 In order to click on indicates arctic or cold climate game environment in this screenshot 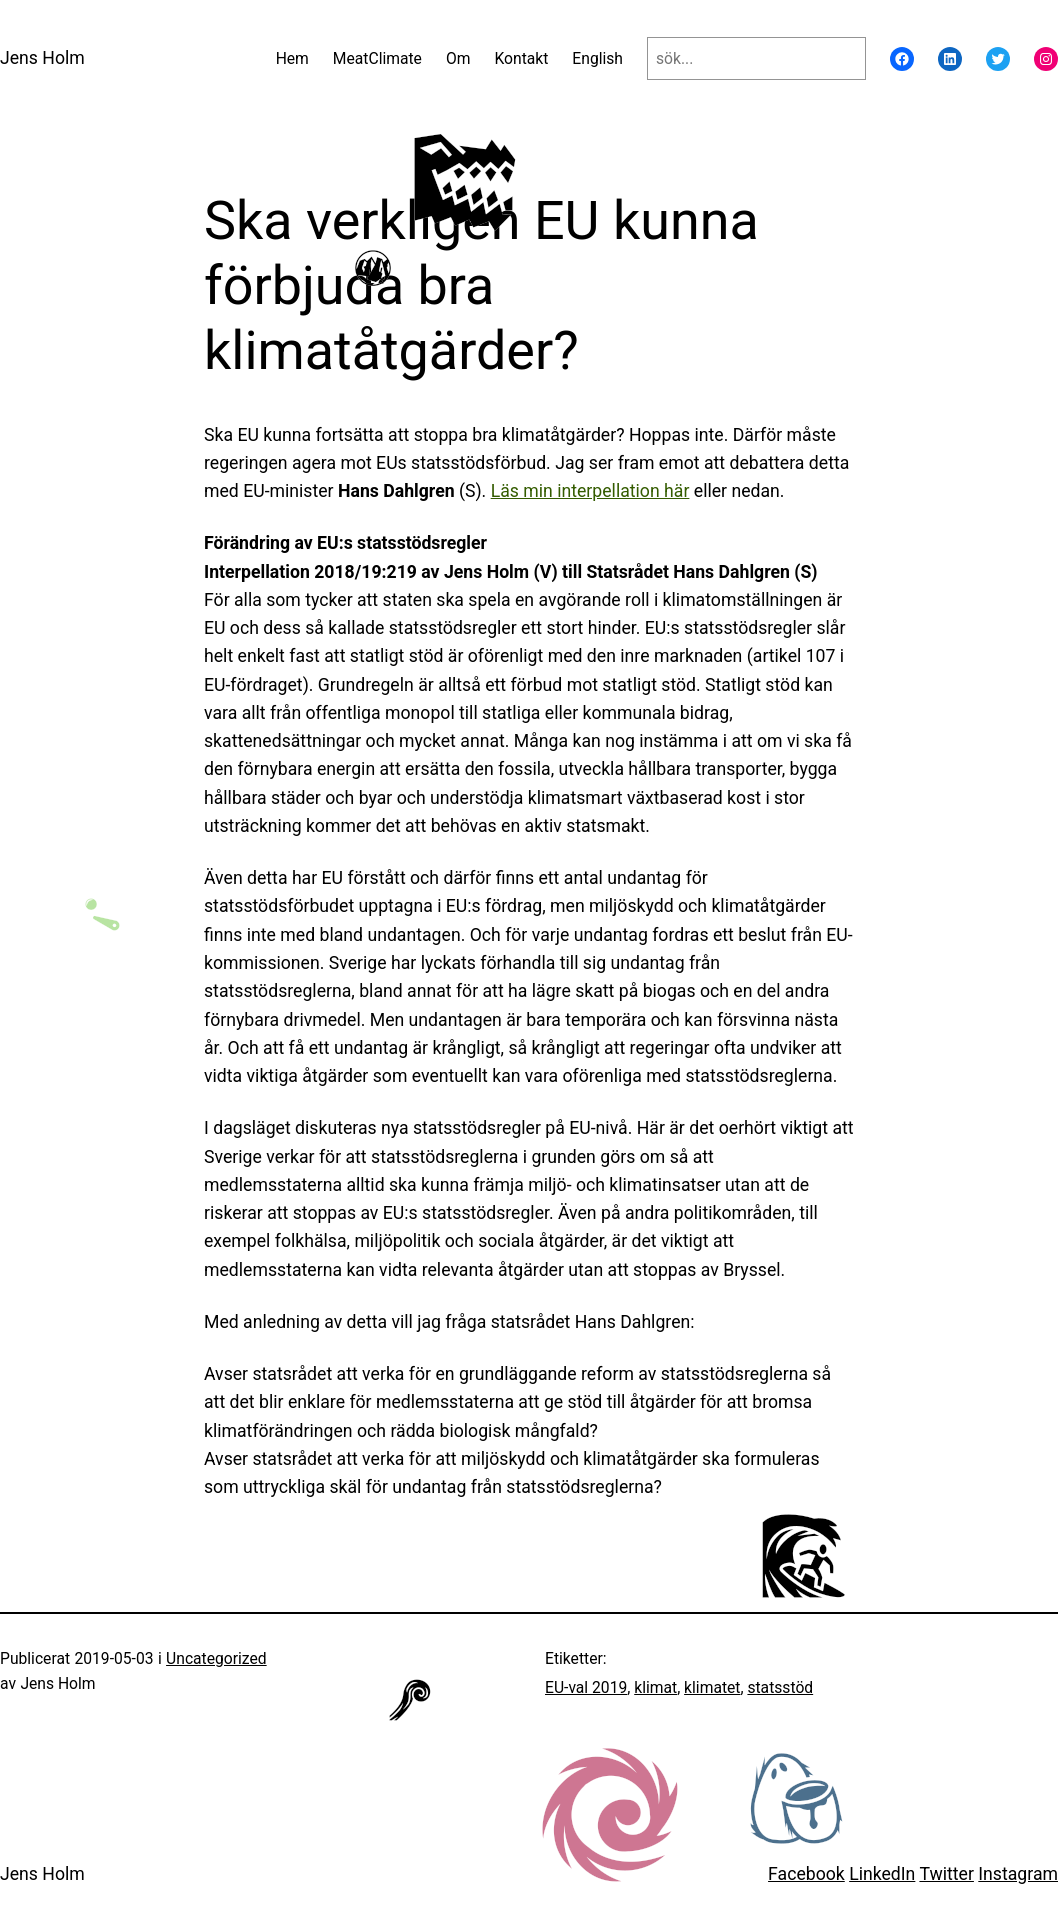, I will do `click(373, 268)`.